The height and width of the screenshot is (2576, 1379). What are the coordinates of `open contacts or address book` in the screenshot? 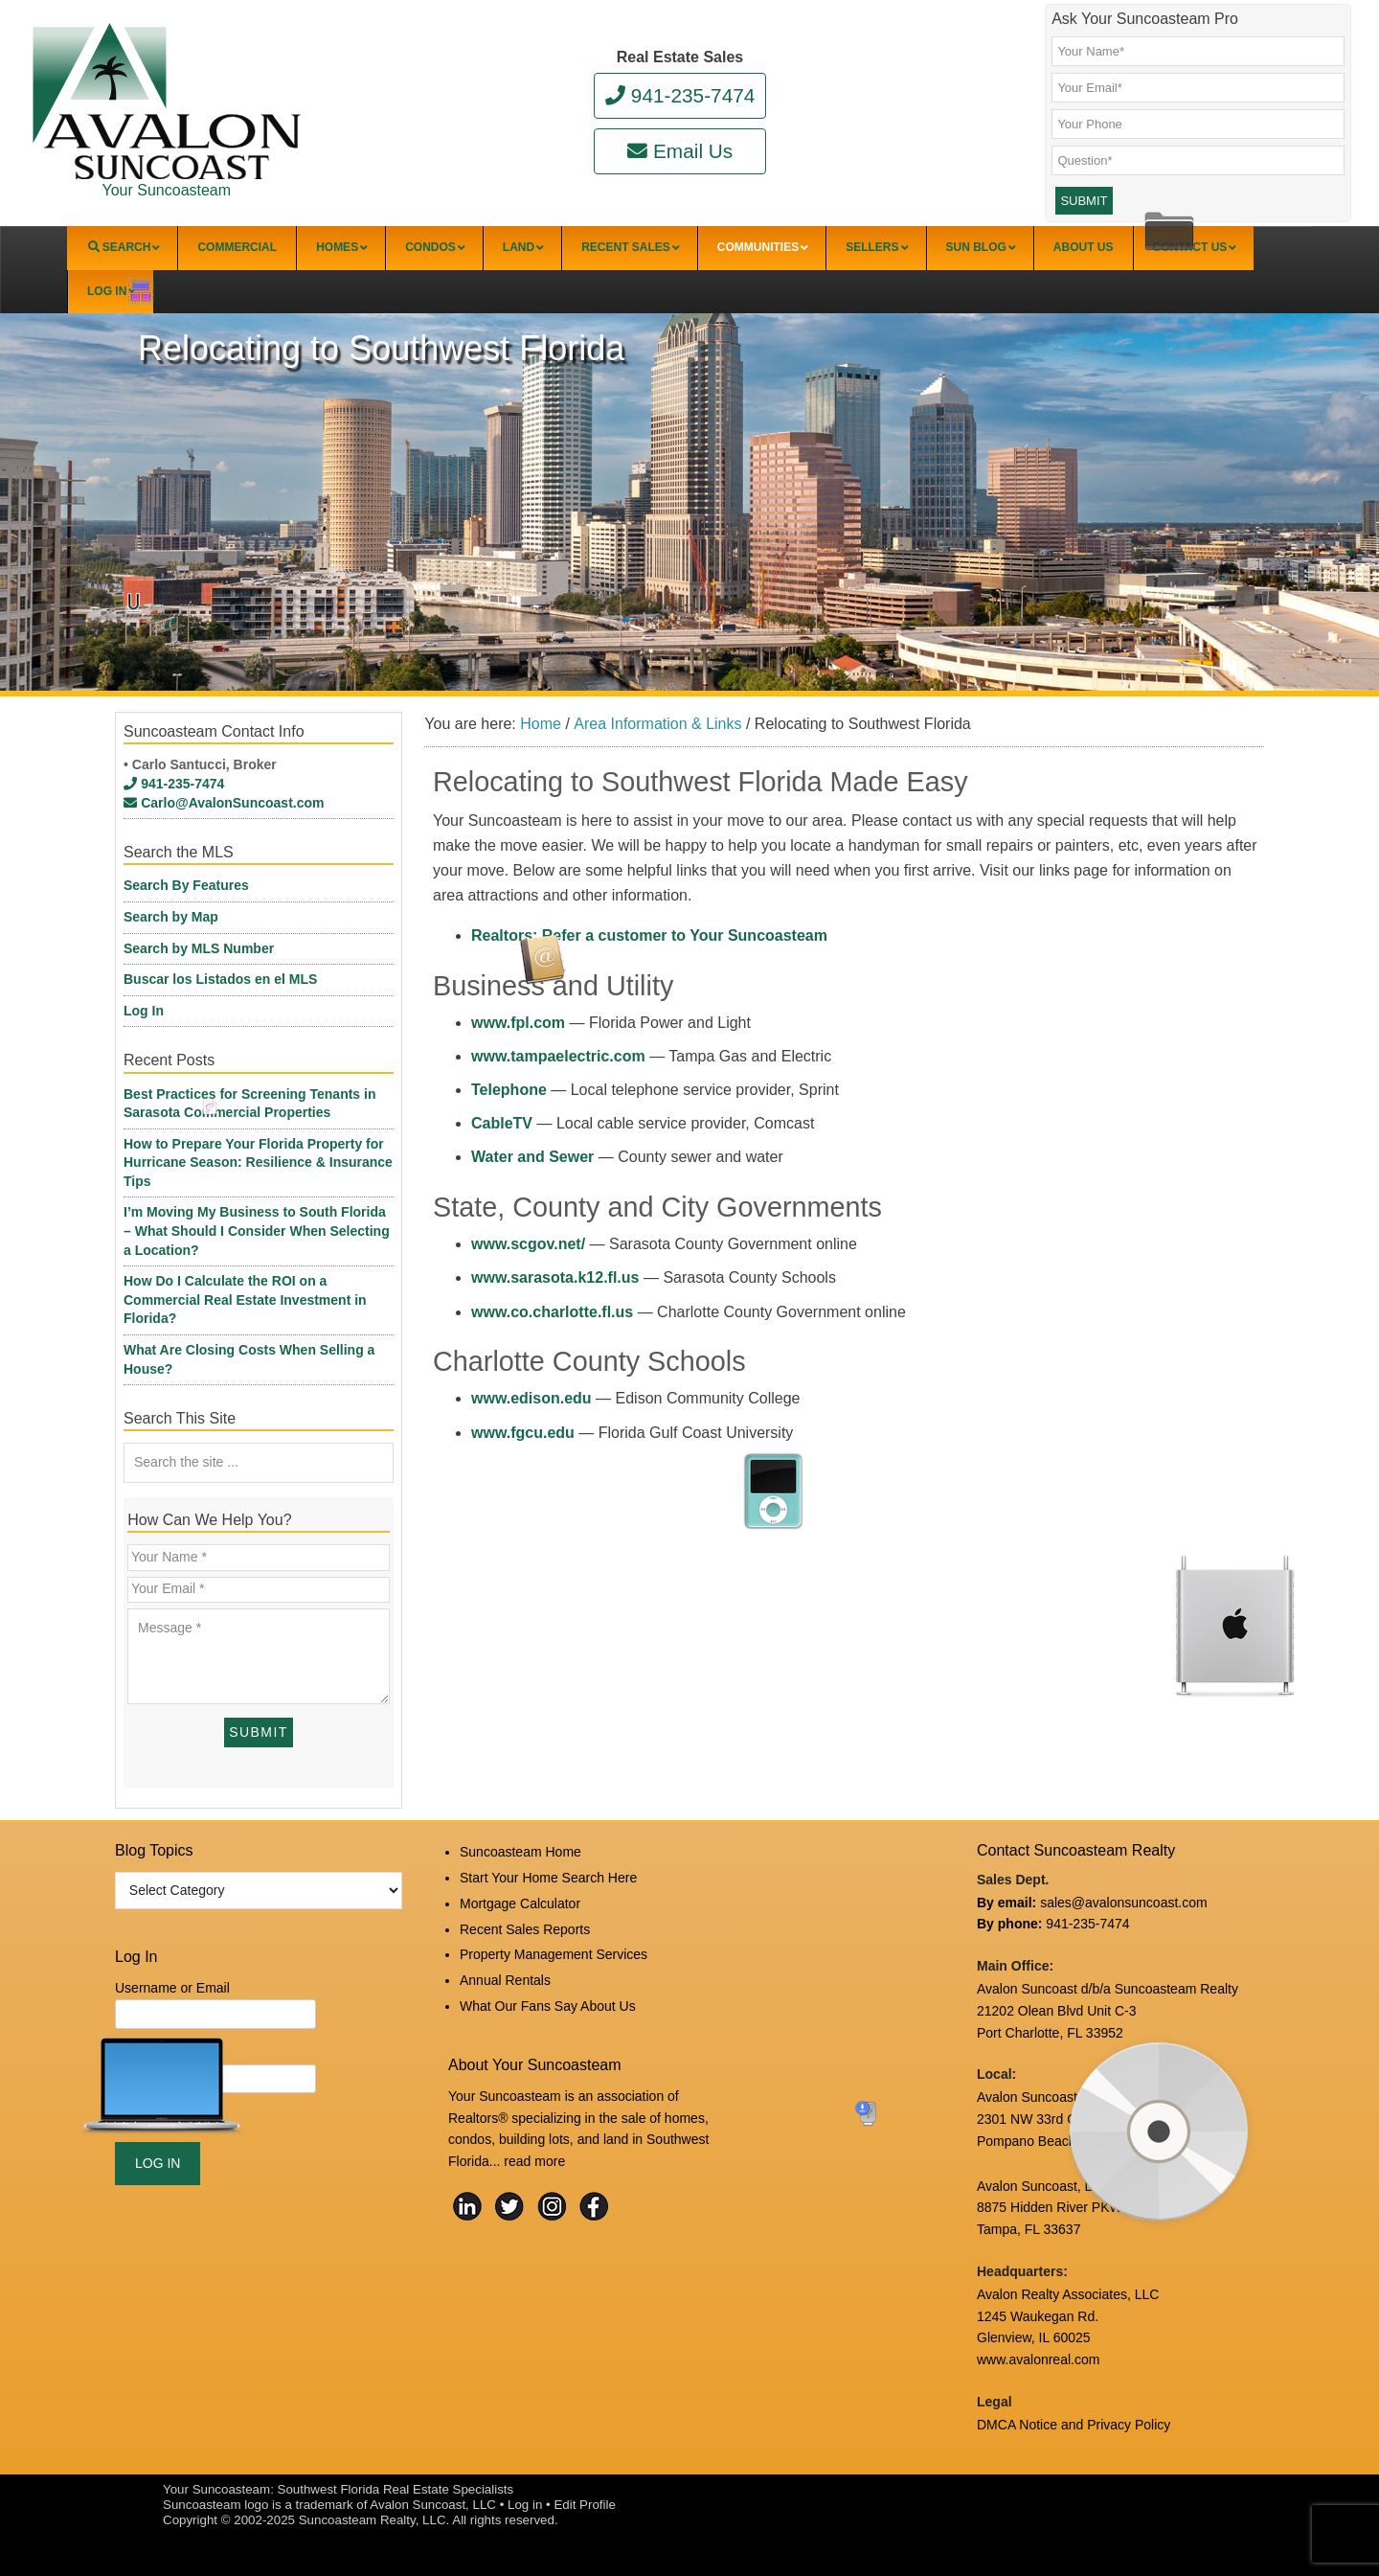 It's located at (543, 960).